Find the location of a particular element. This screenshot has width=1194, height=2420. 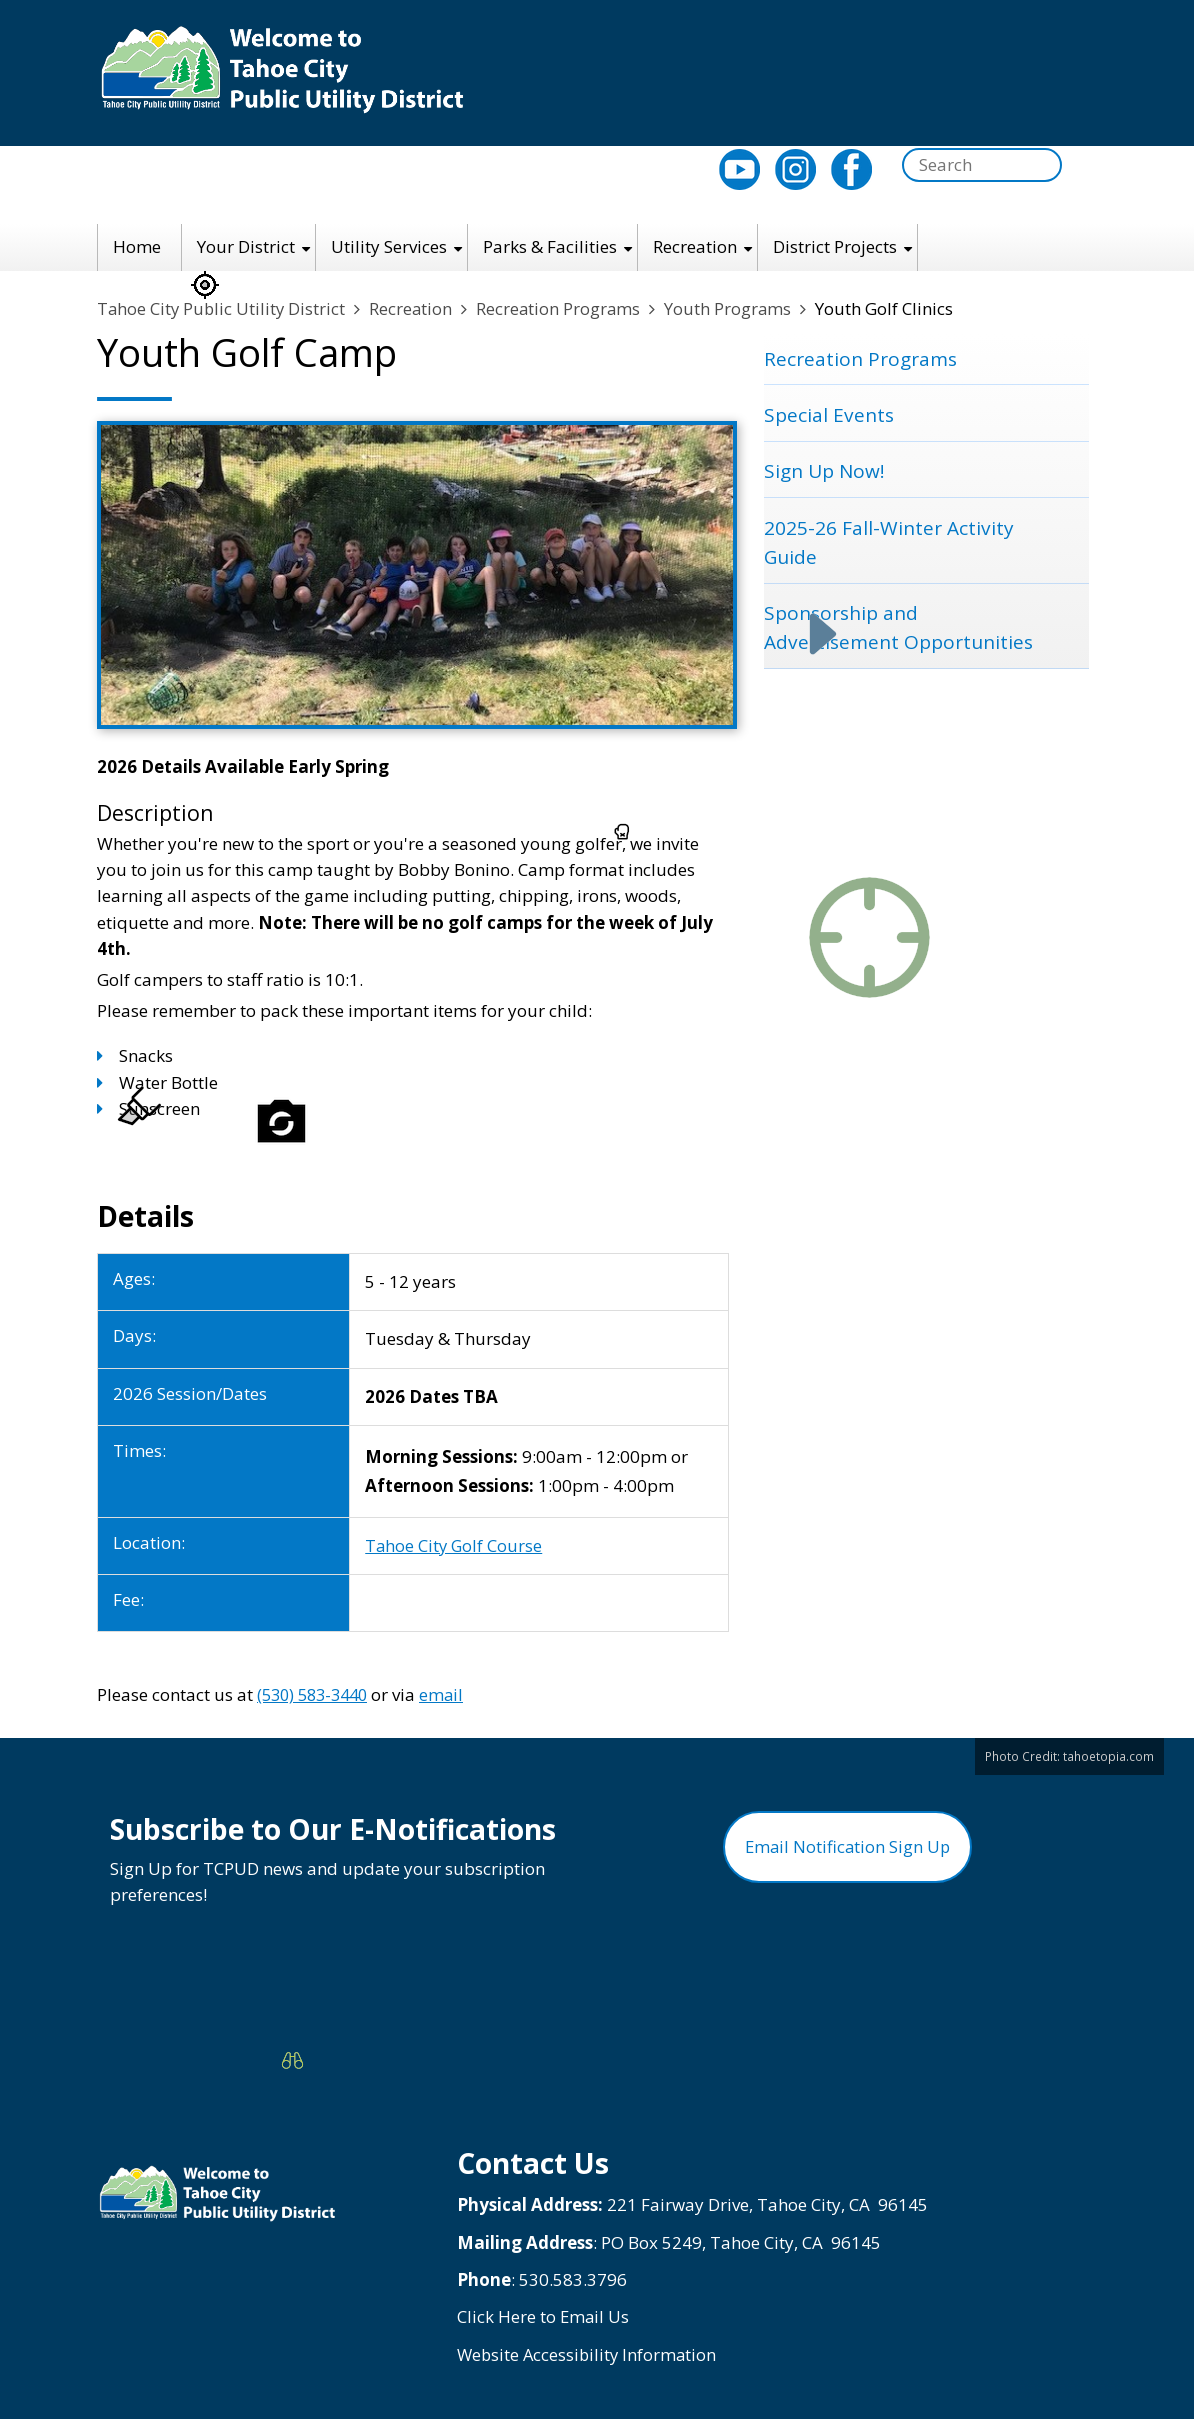

play media or start playback is located at coordinates (823, 634).